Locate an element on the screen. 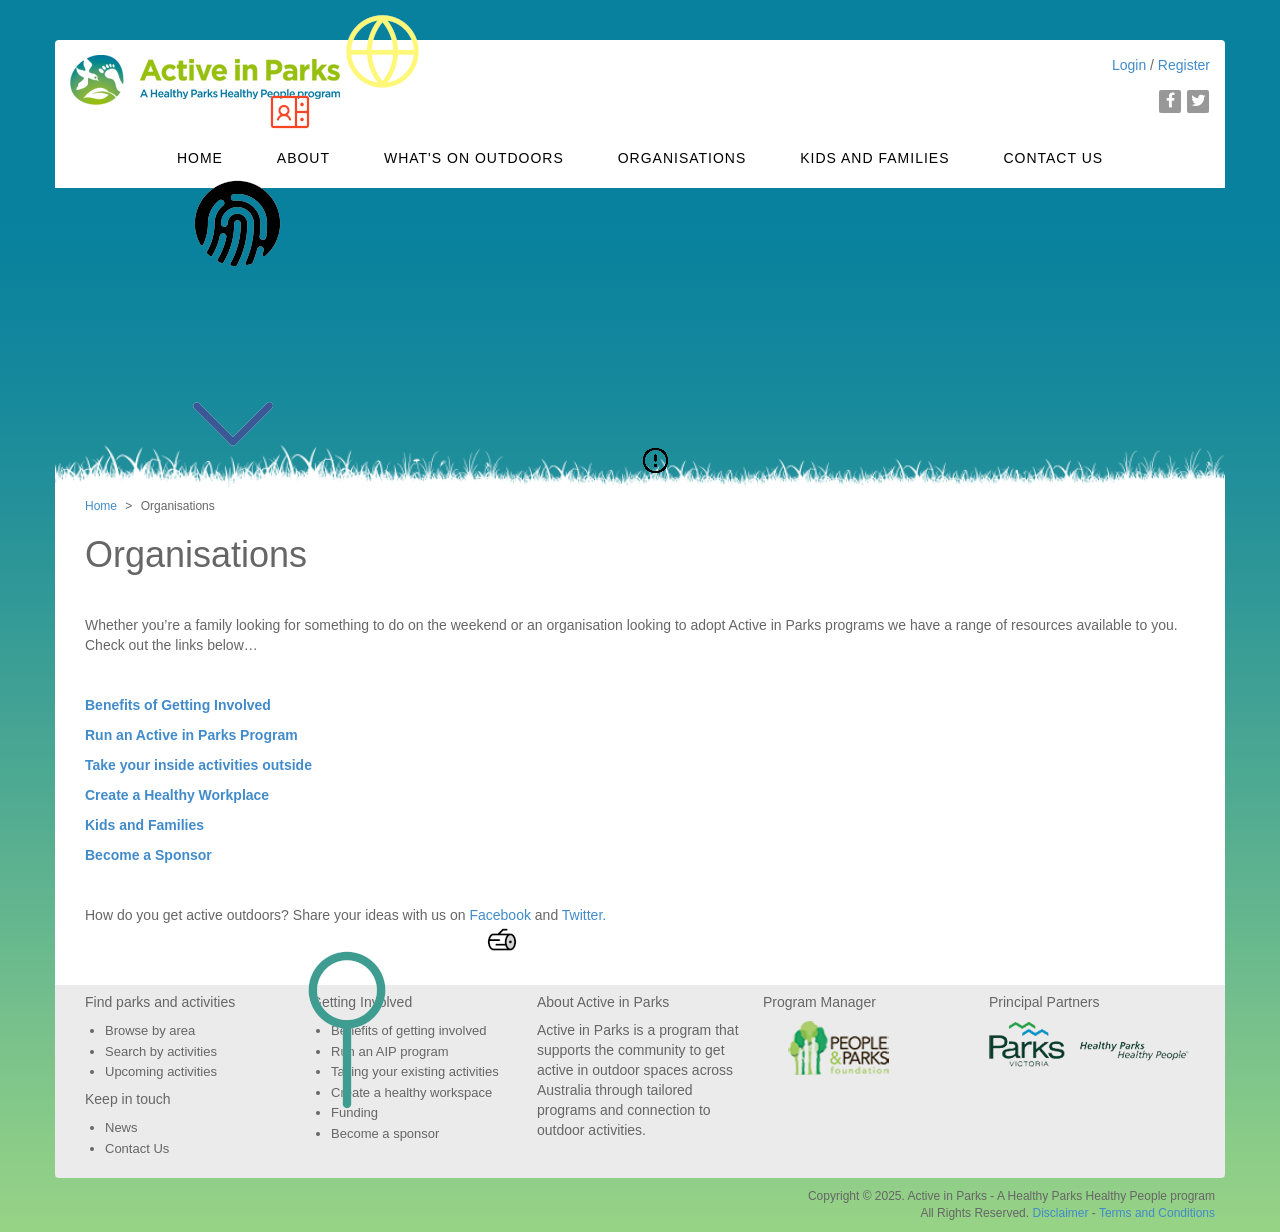  expand a dropdown menu or section is located at coordinates (233, 424).